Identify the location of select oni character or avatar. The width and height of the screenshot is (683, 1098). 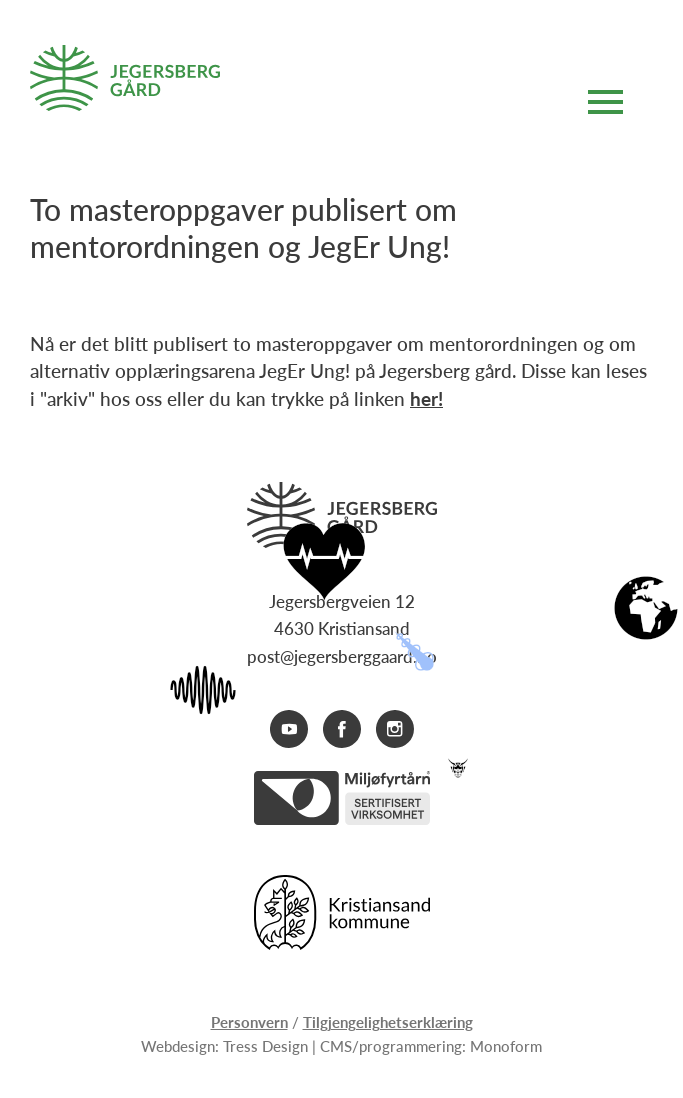
(458, 768).